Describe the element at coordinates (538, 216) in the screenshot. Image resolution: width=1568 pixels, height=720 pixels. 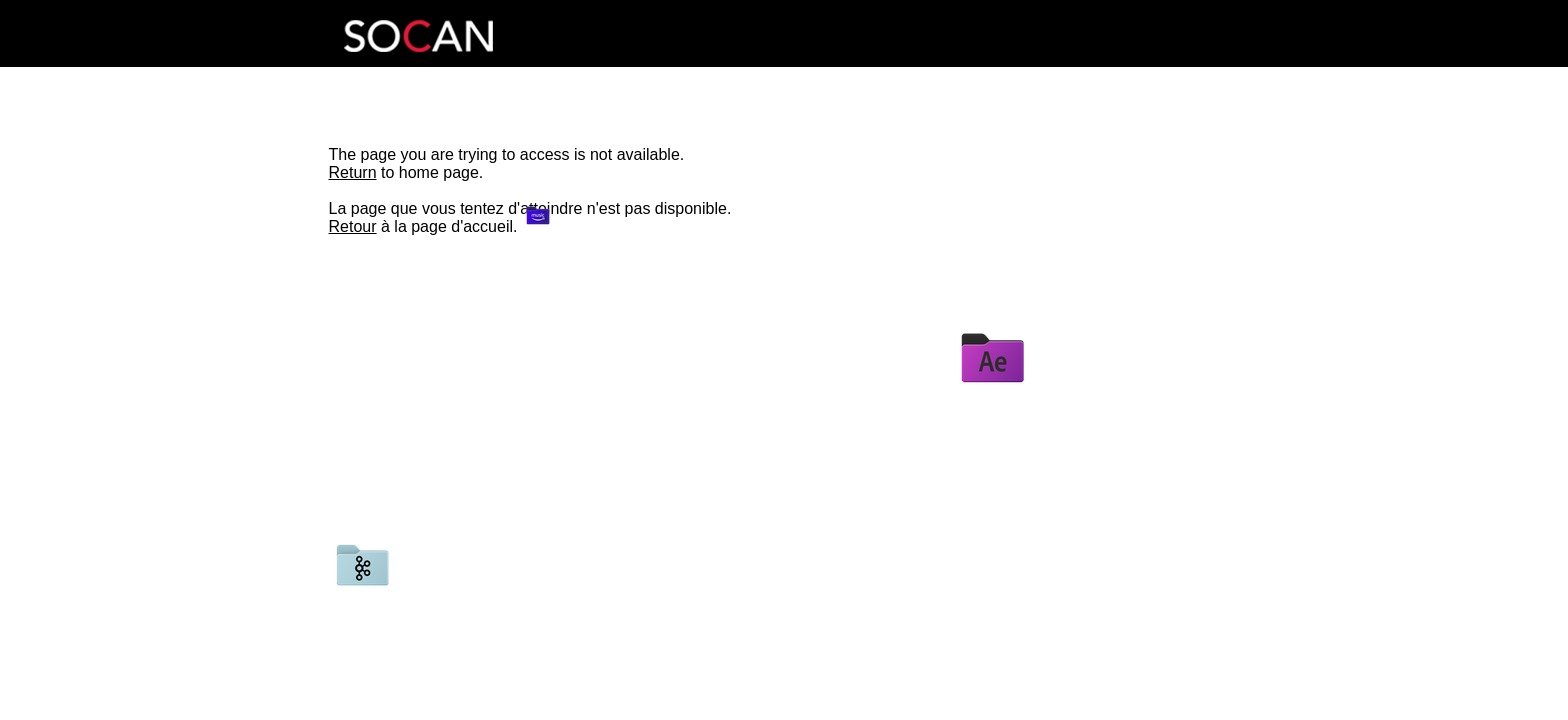
I see `open folder containing amazon music files` at that location.